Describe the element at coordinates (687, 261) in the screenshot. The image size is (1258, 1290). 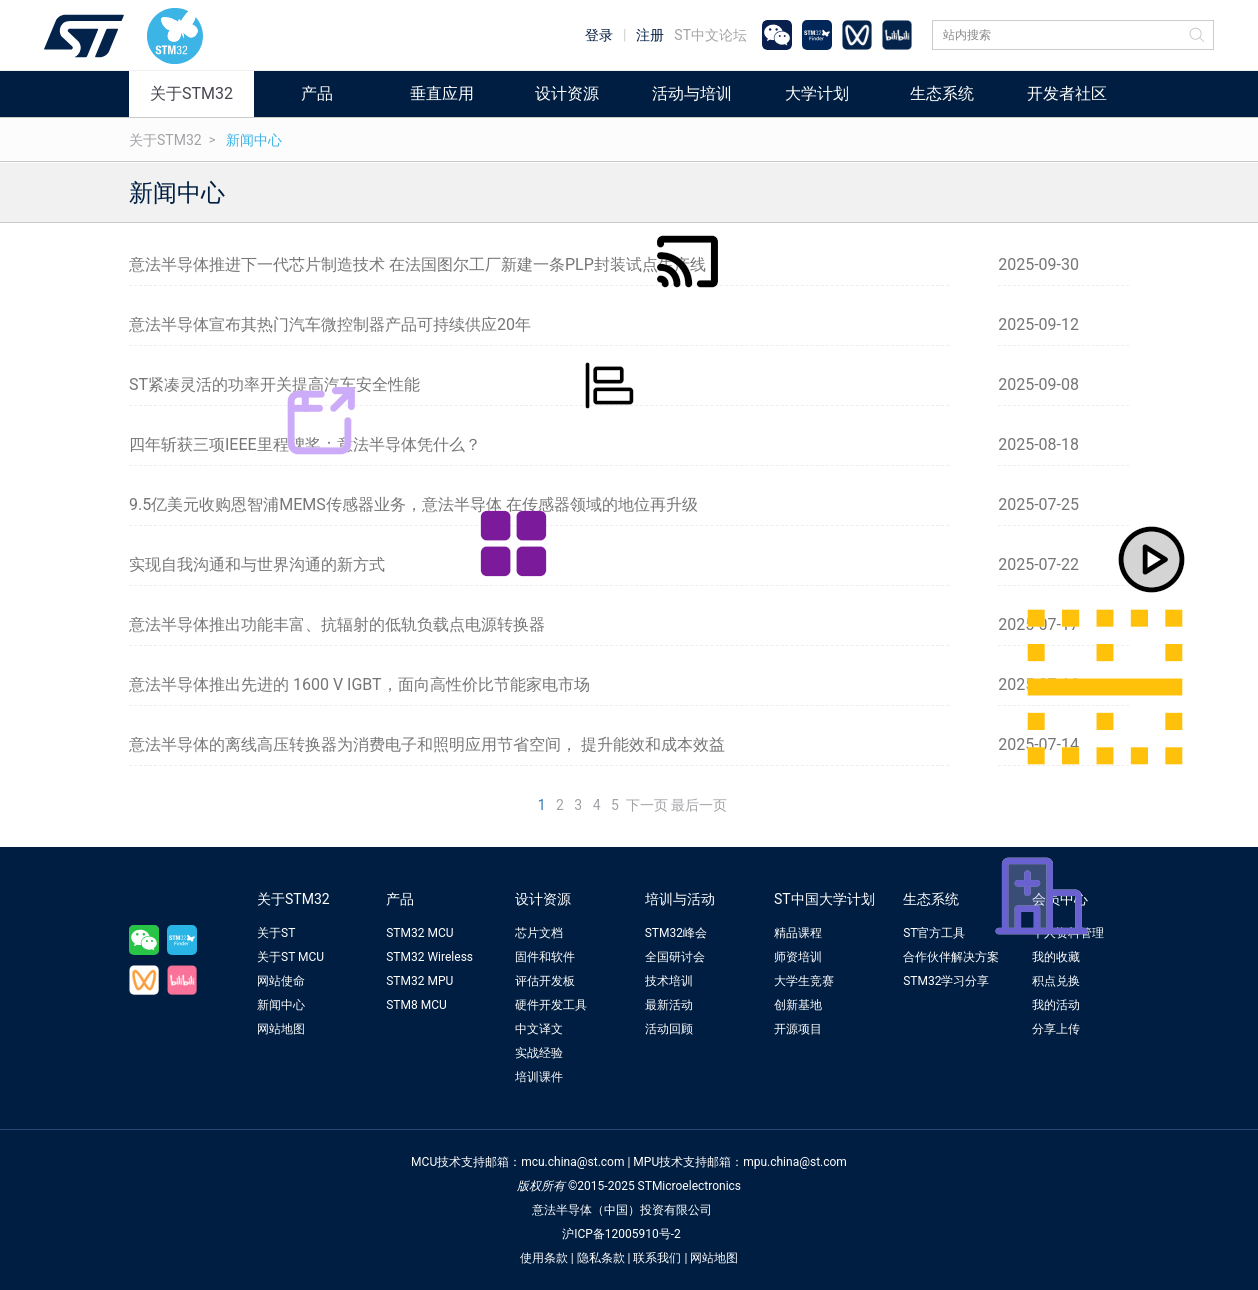
I see `cast your screen to another device` at that location.